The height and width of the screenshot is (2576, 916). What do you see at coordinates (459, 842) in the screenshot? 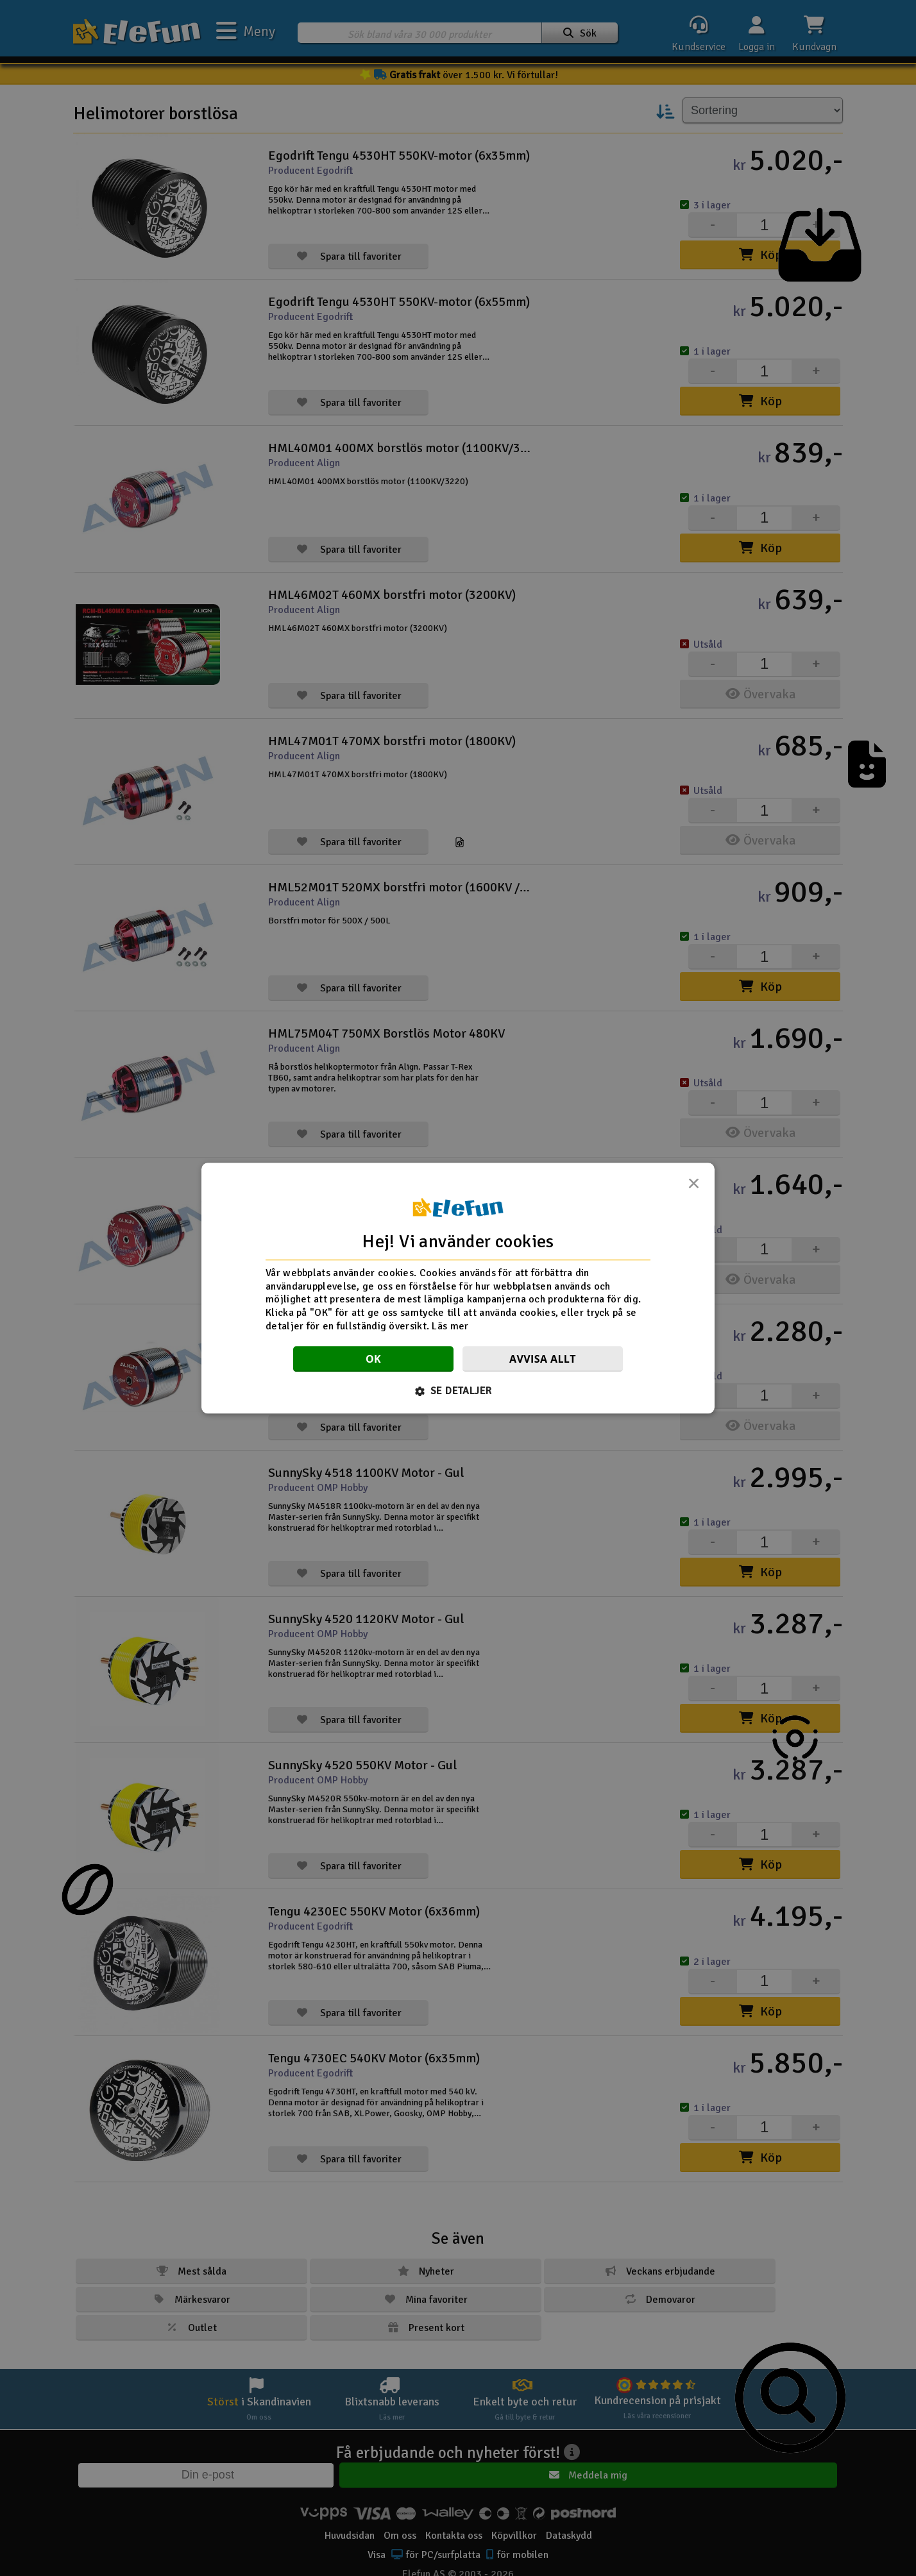
I see `open a 3d model file` at bounding box center [459, 842].